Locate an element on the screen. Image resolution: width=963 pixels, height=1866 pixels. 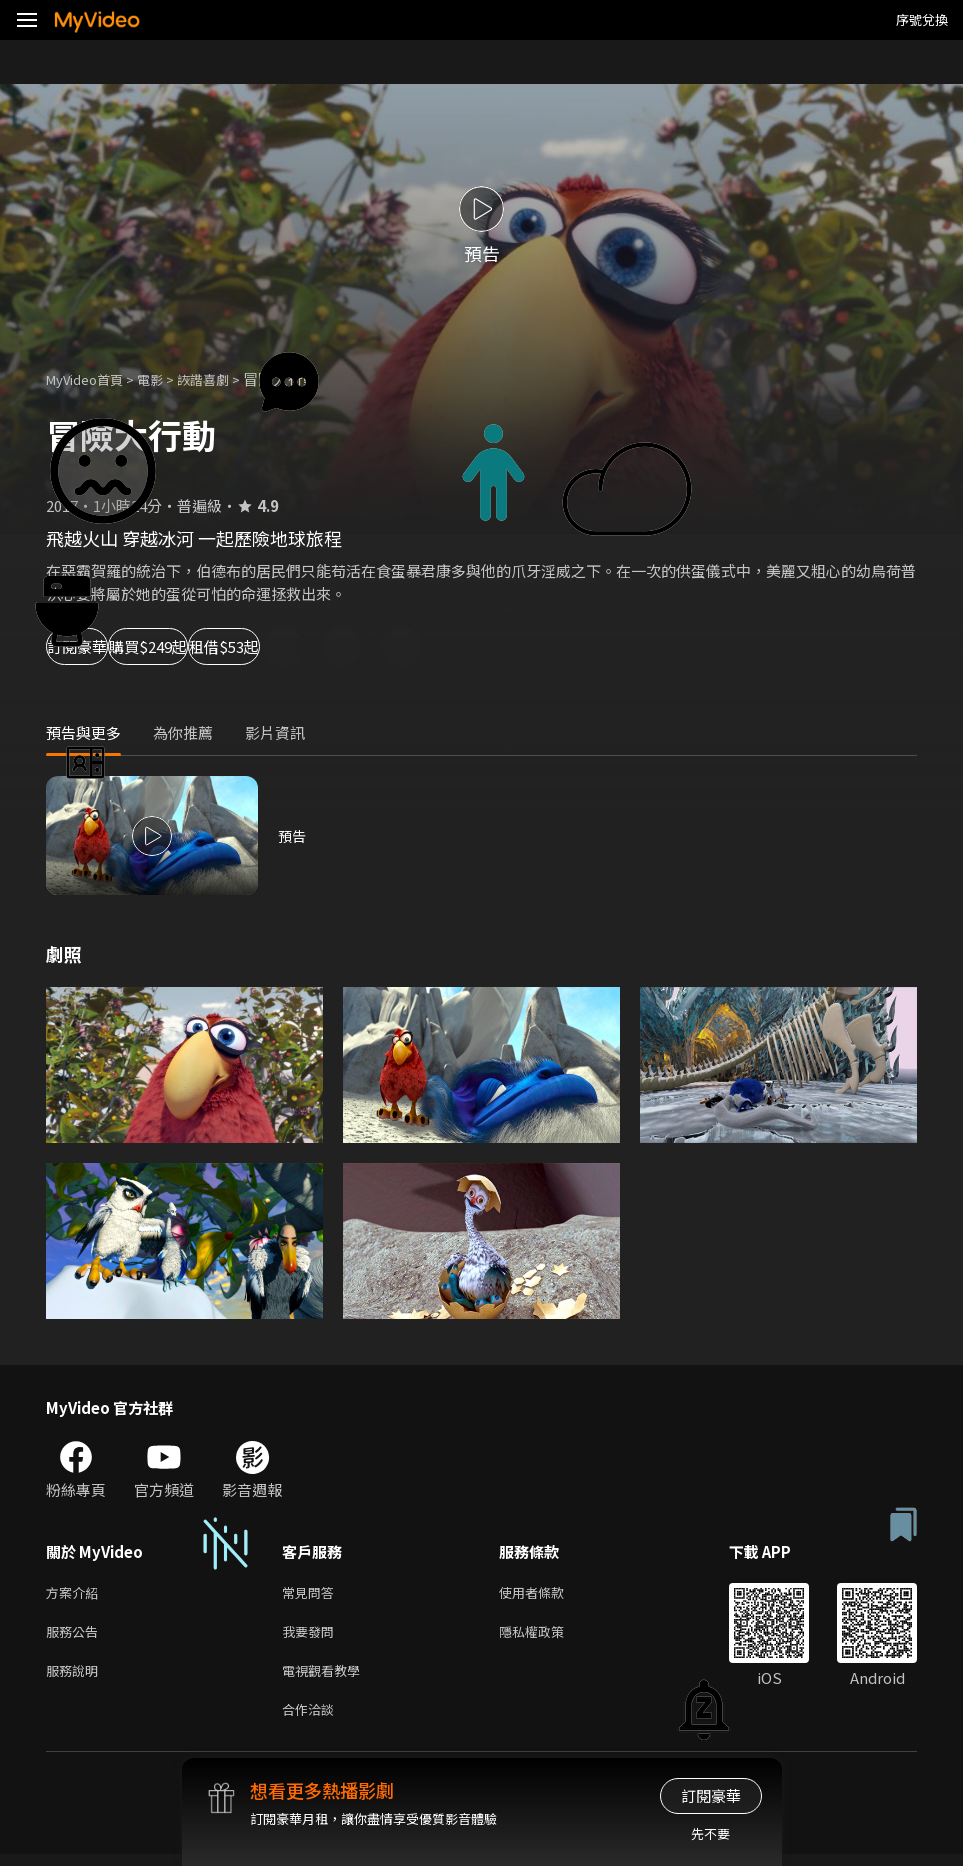
access cloud storage is located at coordinates (627, 489).